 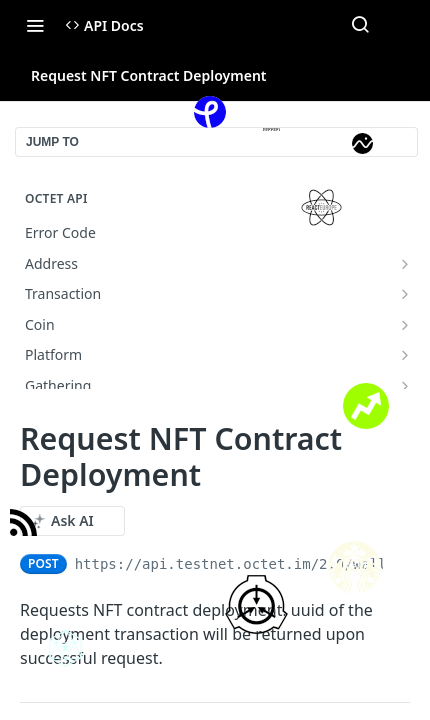 What do you see at coordinates (366, 406) in the screenshot?
I see `open the BuzzFeed app` at bounding box center [366, 406].